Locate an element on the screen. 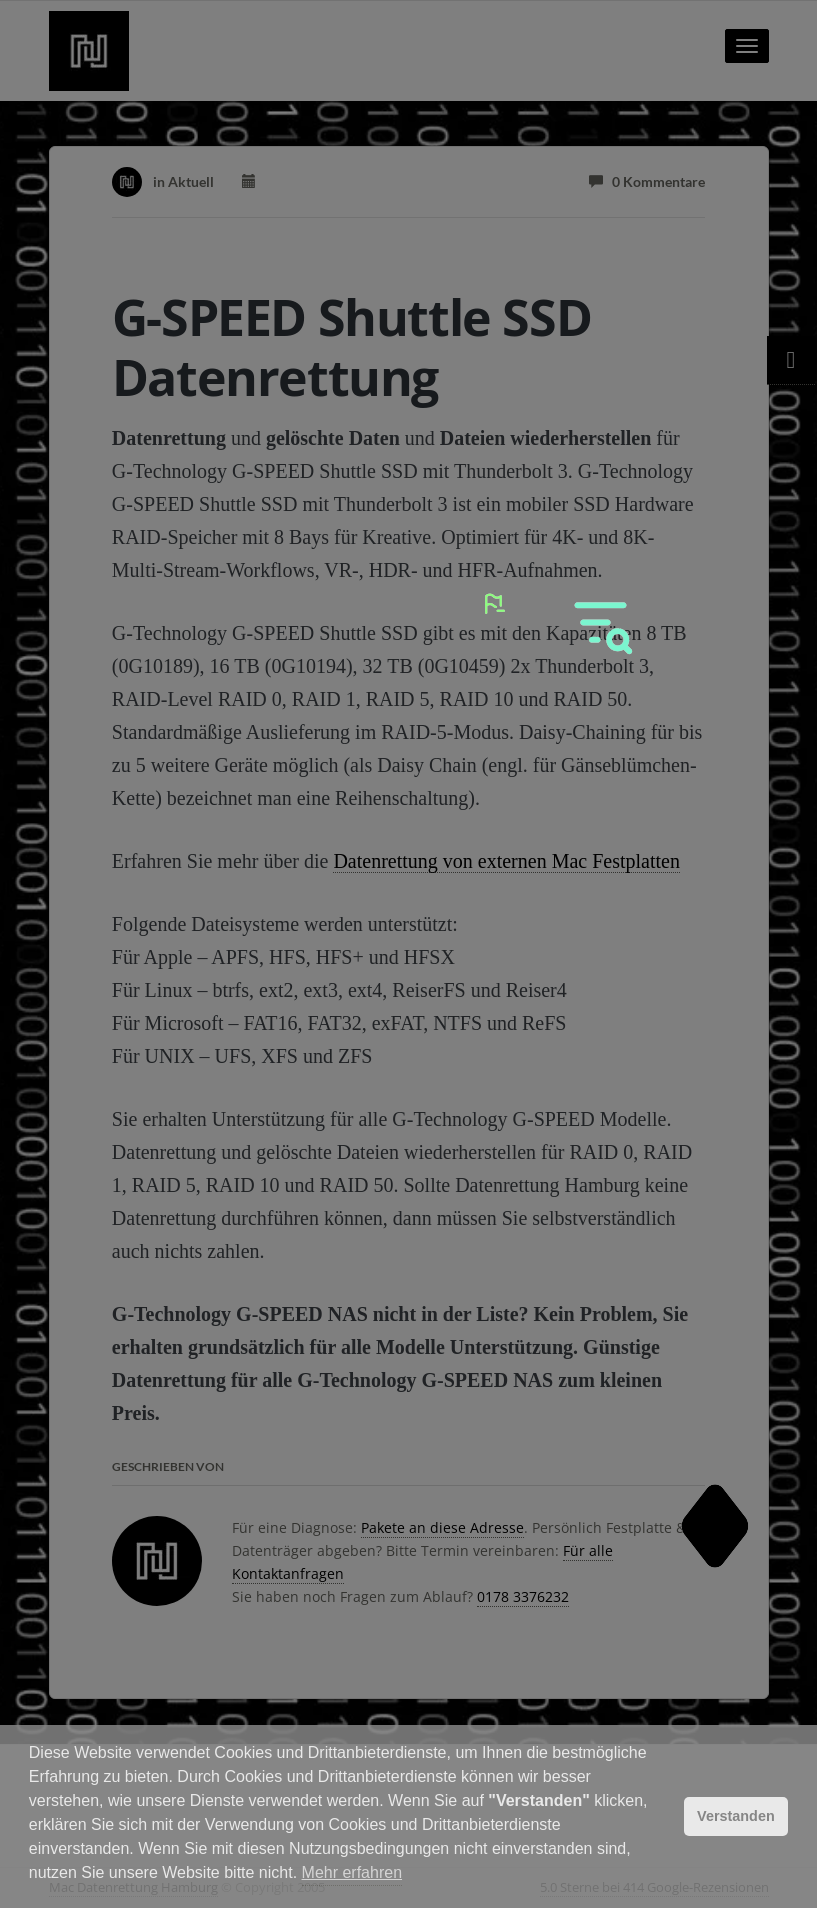 The image size is (817, 1908). premium or pro feature indicator is located at coordinates (715, 1526).